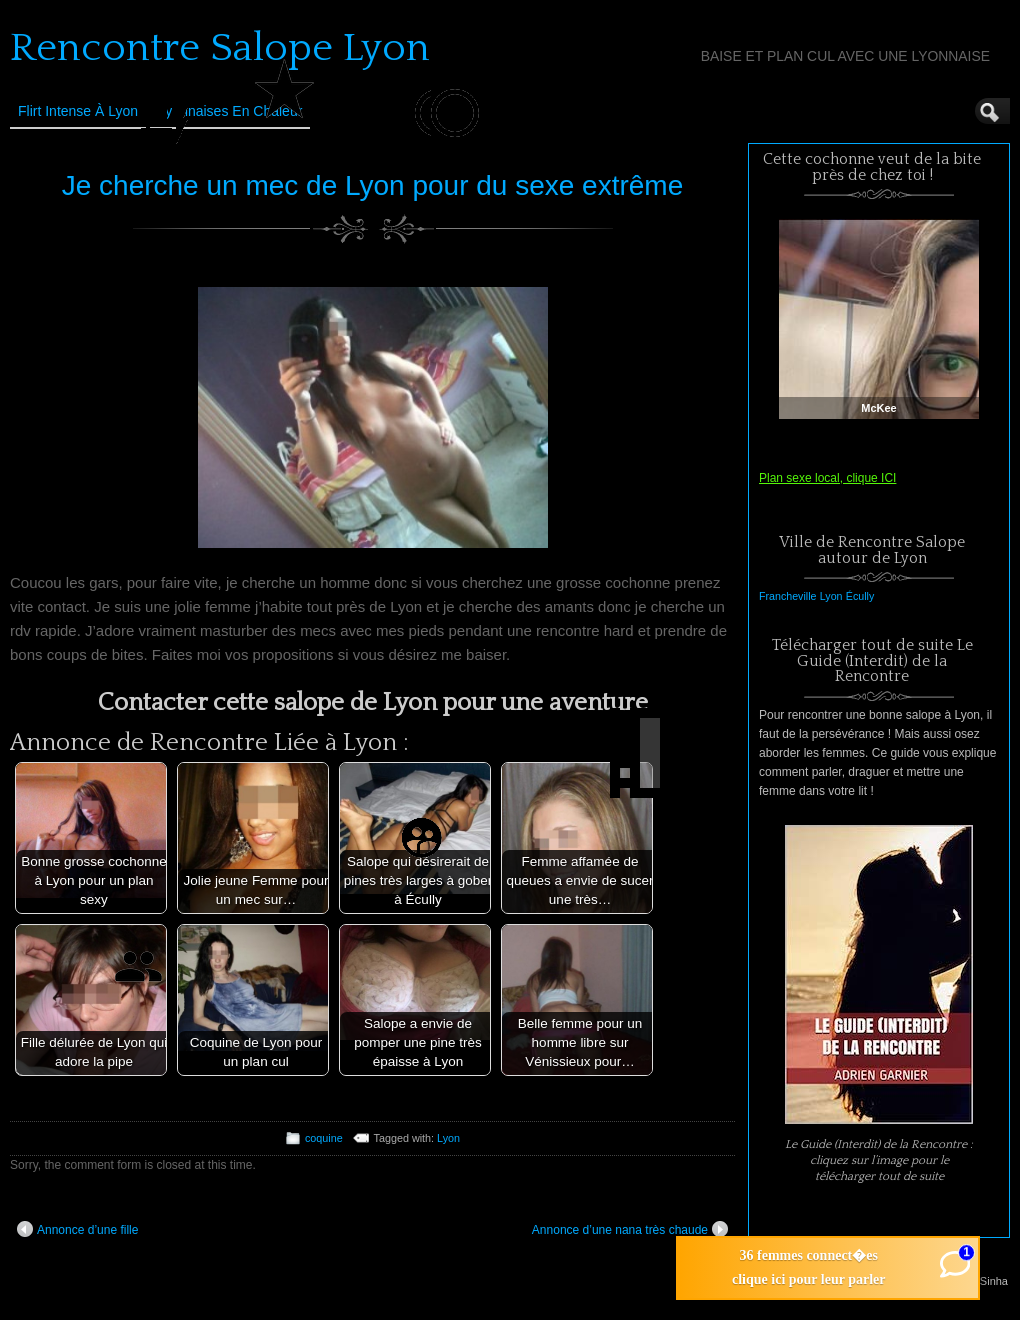  What do you see at coordinates (138, 966) in the screenshot?
I see `view group members` at bounding box center [138, 966].